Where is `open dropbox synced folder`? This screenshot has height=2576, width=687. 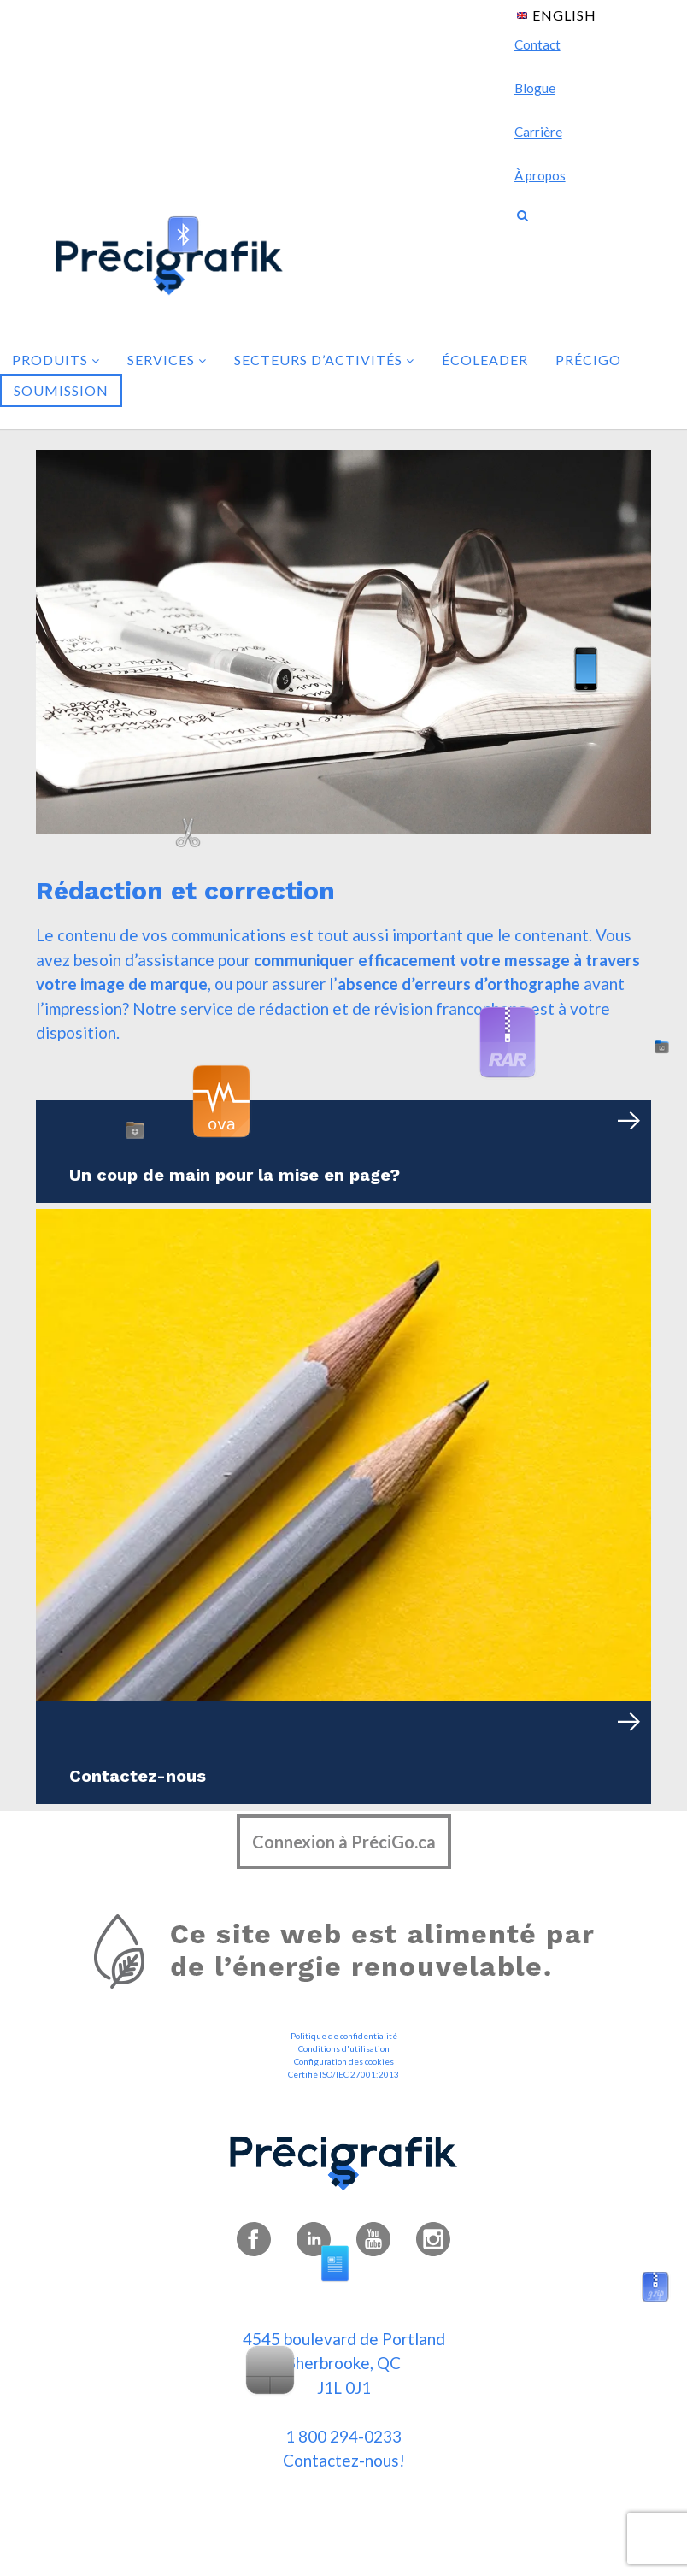
open dropbox synced folder is located at coordinates (135, 1130).